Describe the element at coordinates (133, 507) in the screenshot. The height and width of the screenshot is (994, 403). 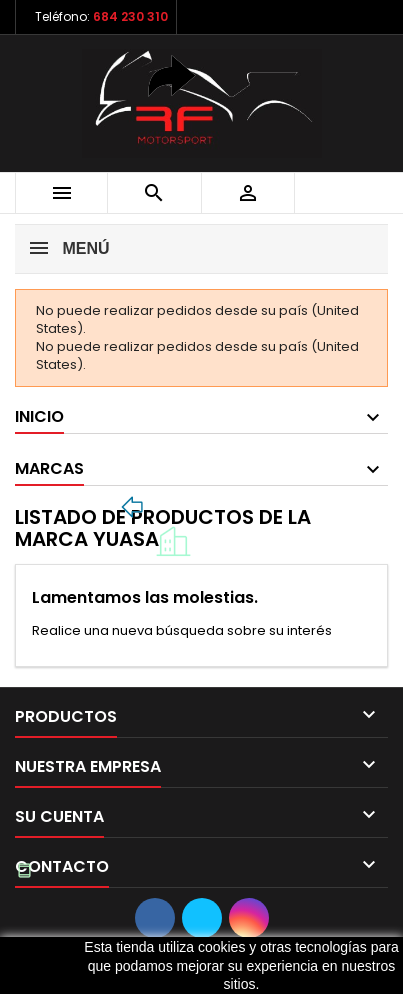
I see `go back to the previous screen` at that location.